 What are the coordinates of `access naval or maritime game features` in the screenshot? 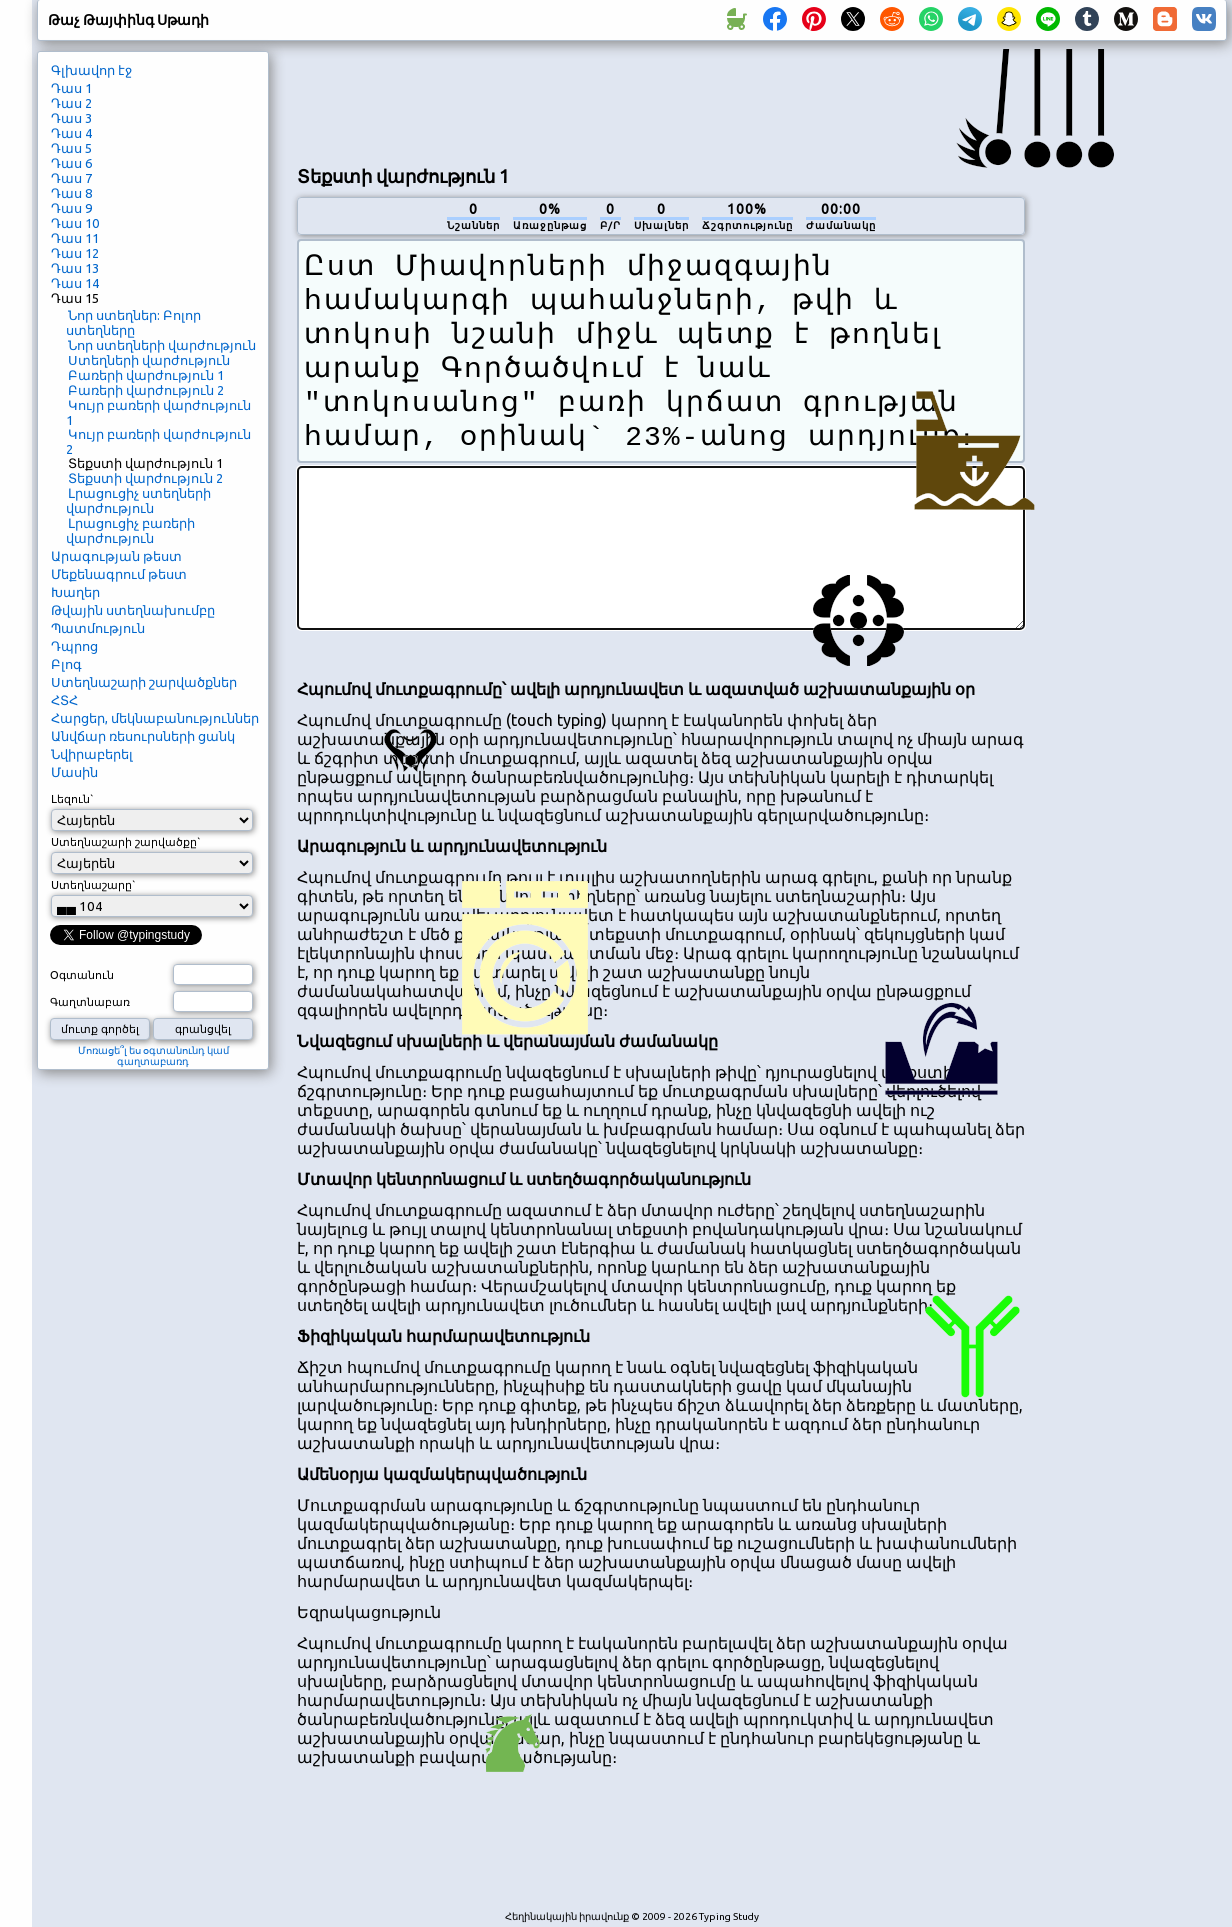 It's located at (974, 449).